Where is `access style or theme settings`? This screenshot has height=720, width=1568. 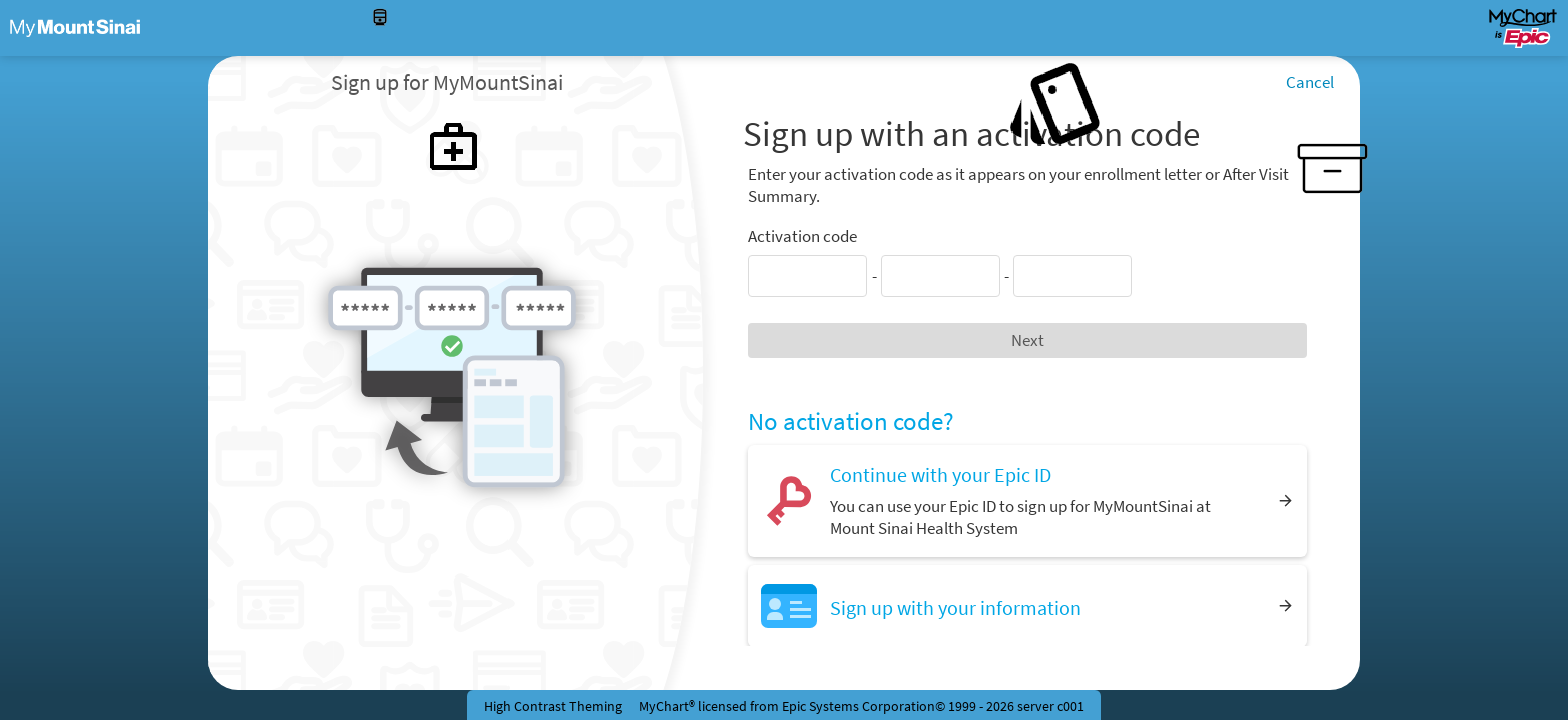 access style or theme settings is located at coordinates (1056, 102).